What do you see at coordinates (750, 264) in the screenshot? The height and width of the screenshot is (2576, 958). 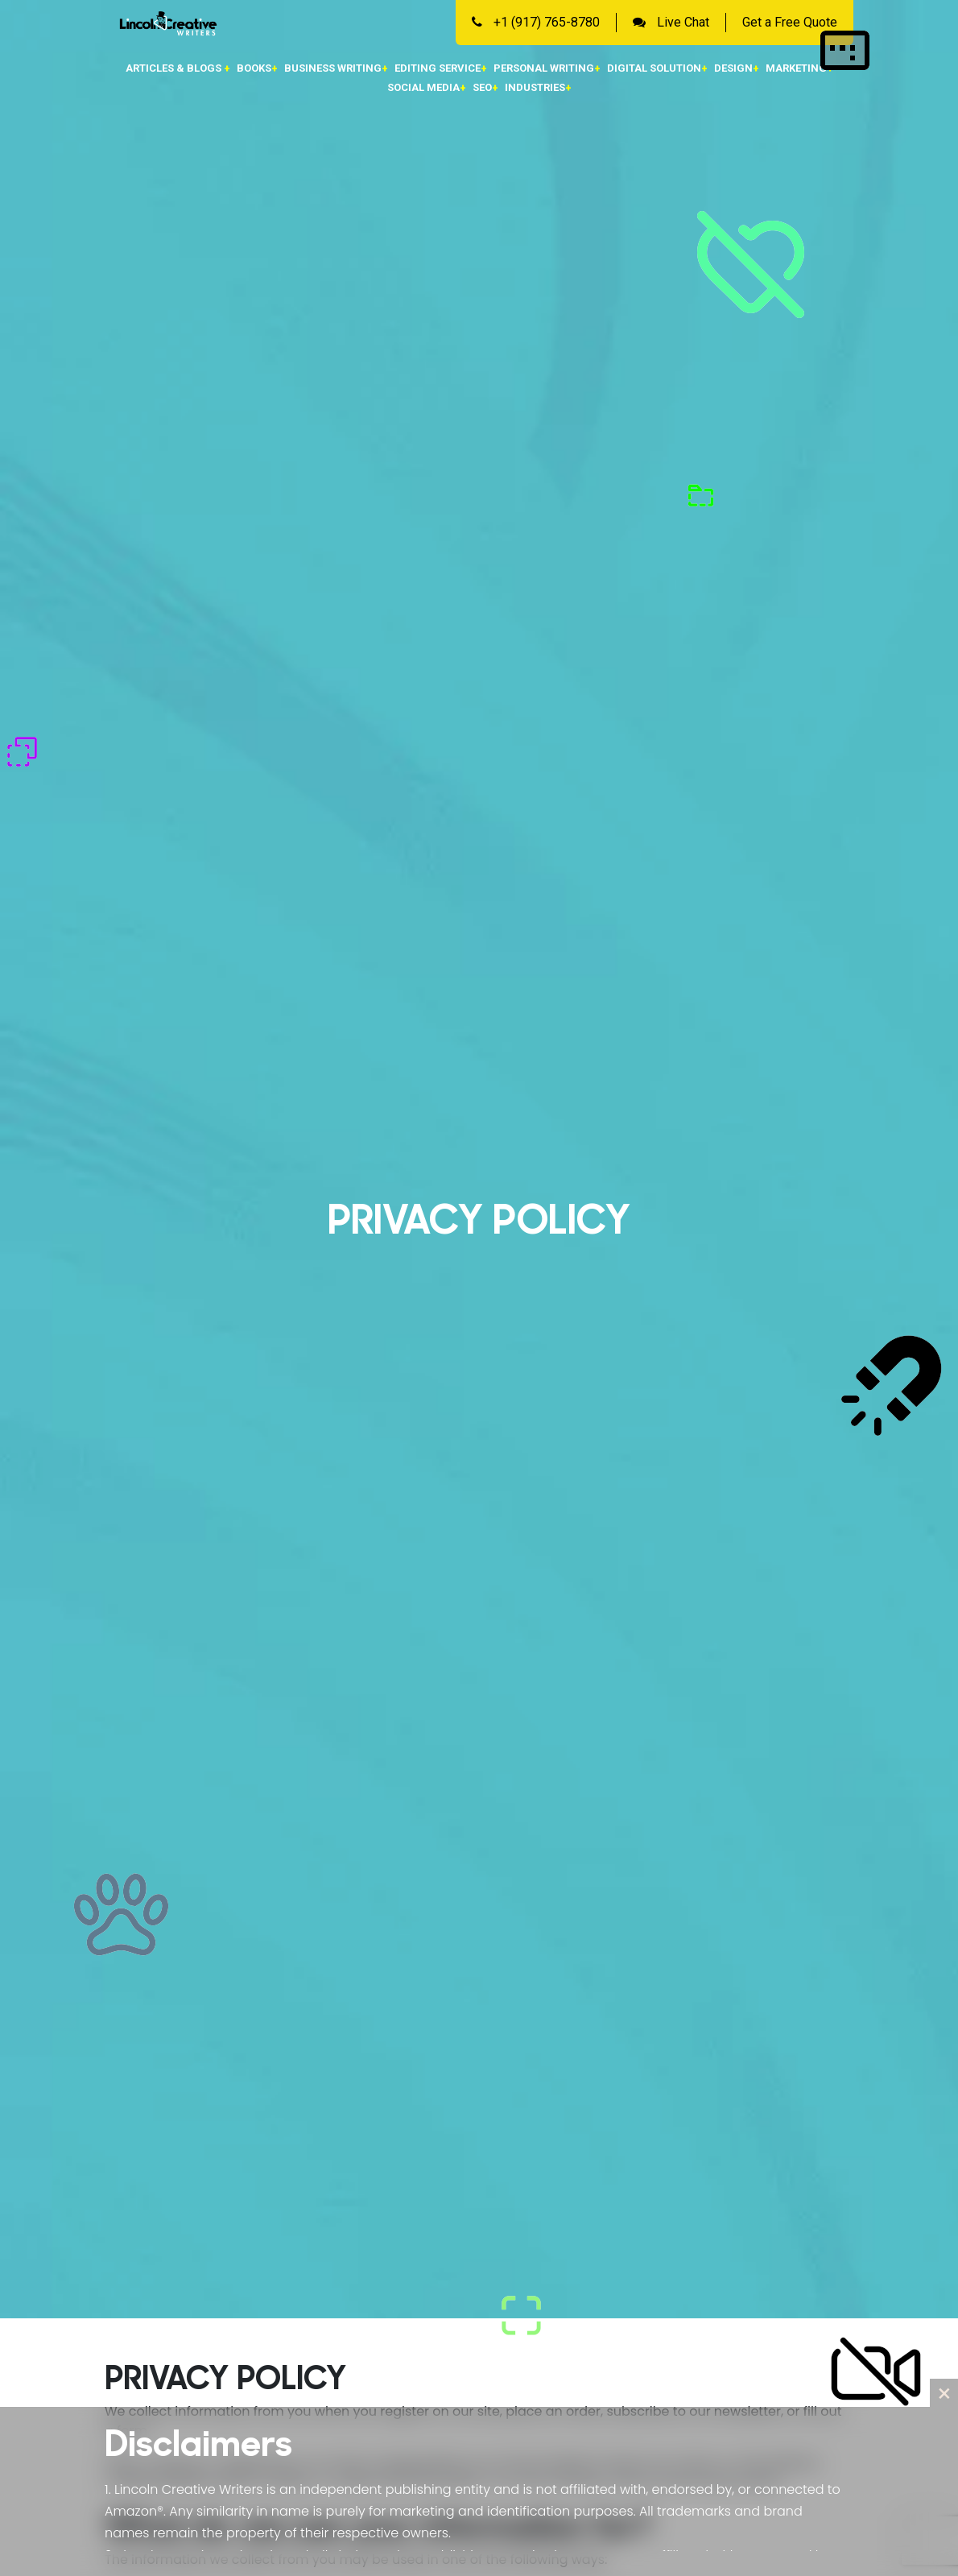 I see `remove from favorites` at bounding box center [750, 264].